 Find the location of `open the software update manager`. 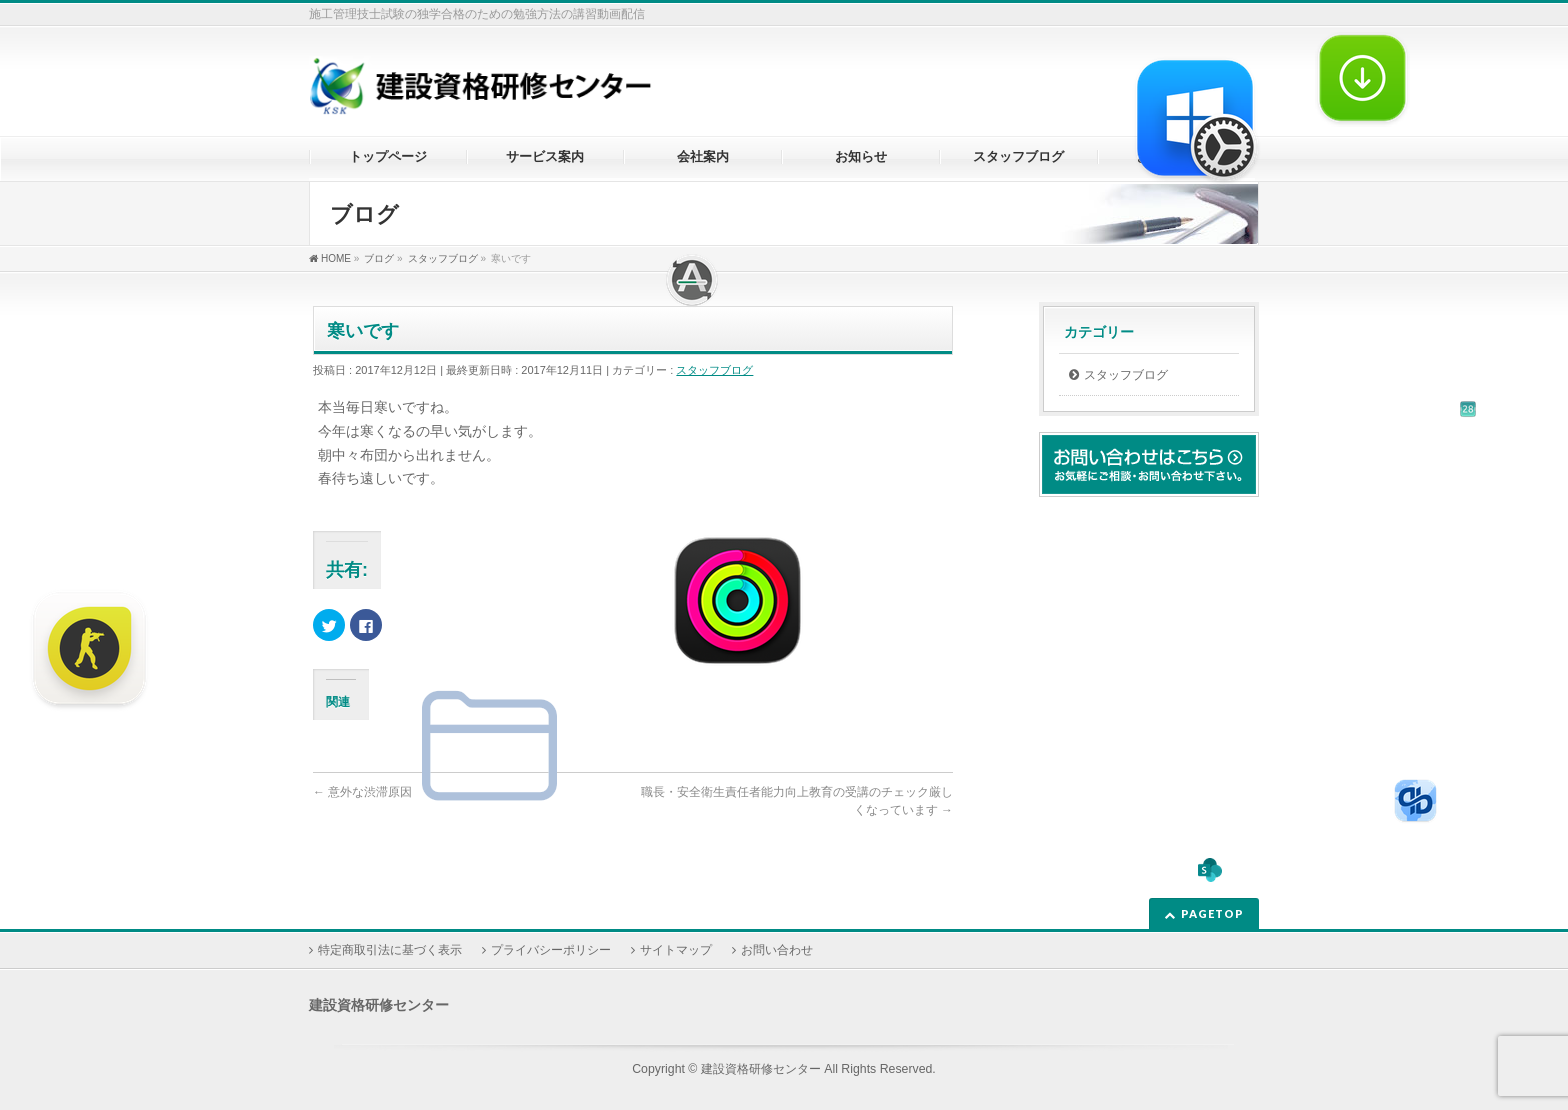

open the software update manager is located at coordinates (692, 280).